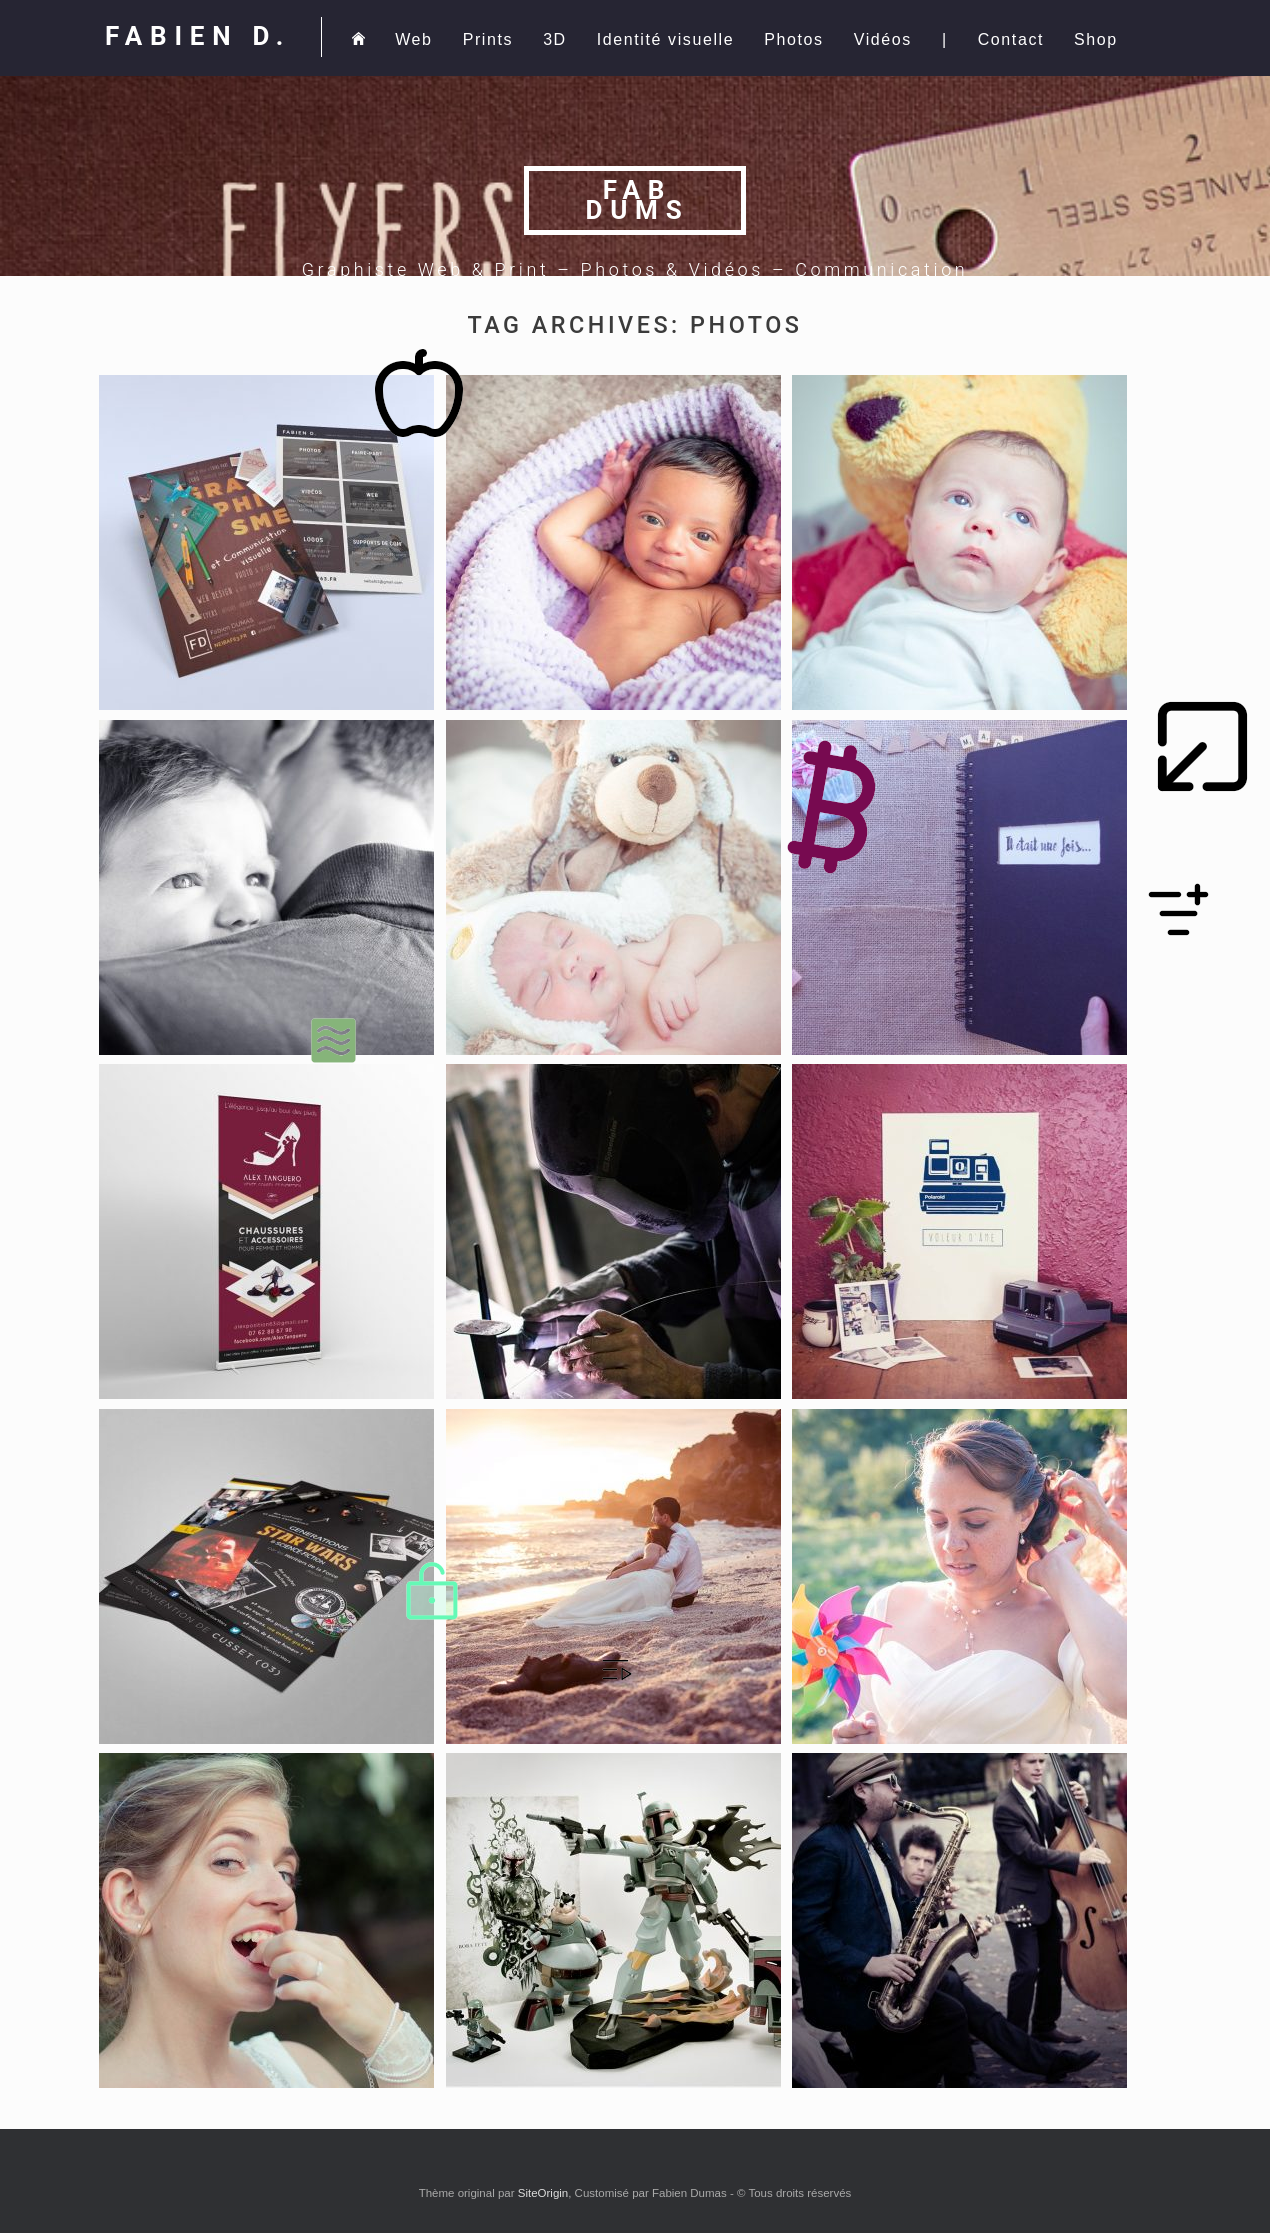  Describe the element at coordinates (432, 1594) in the screenshot. I see `unlock a protected item or feature` at that location.